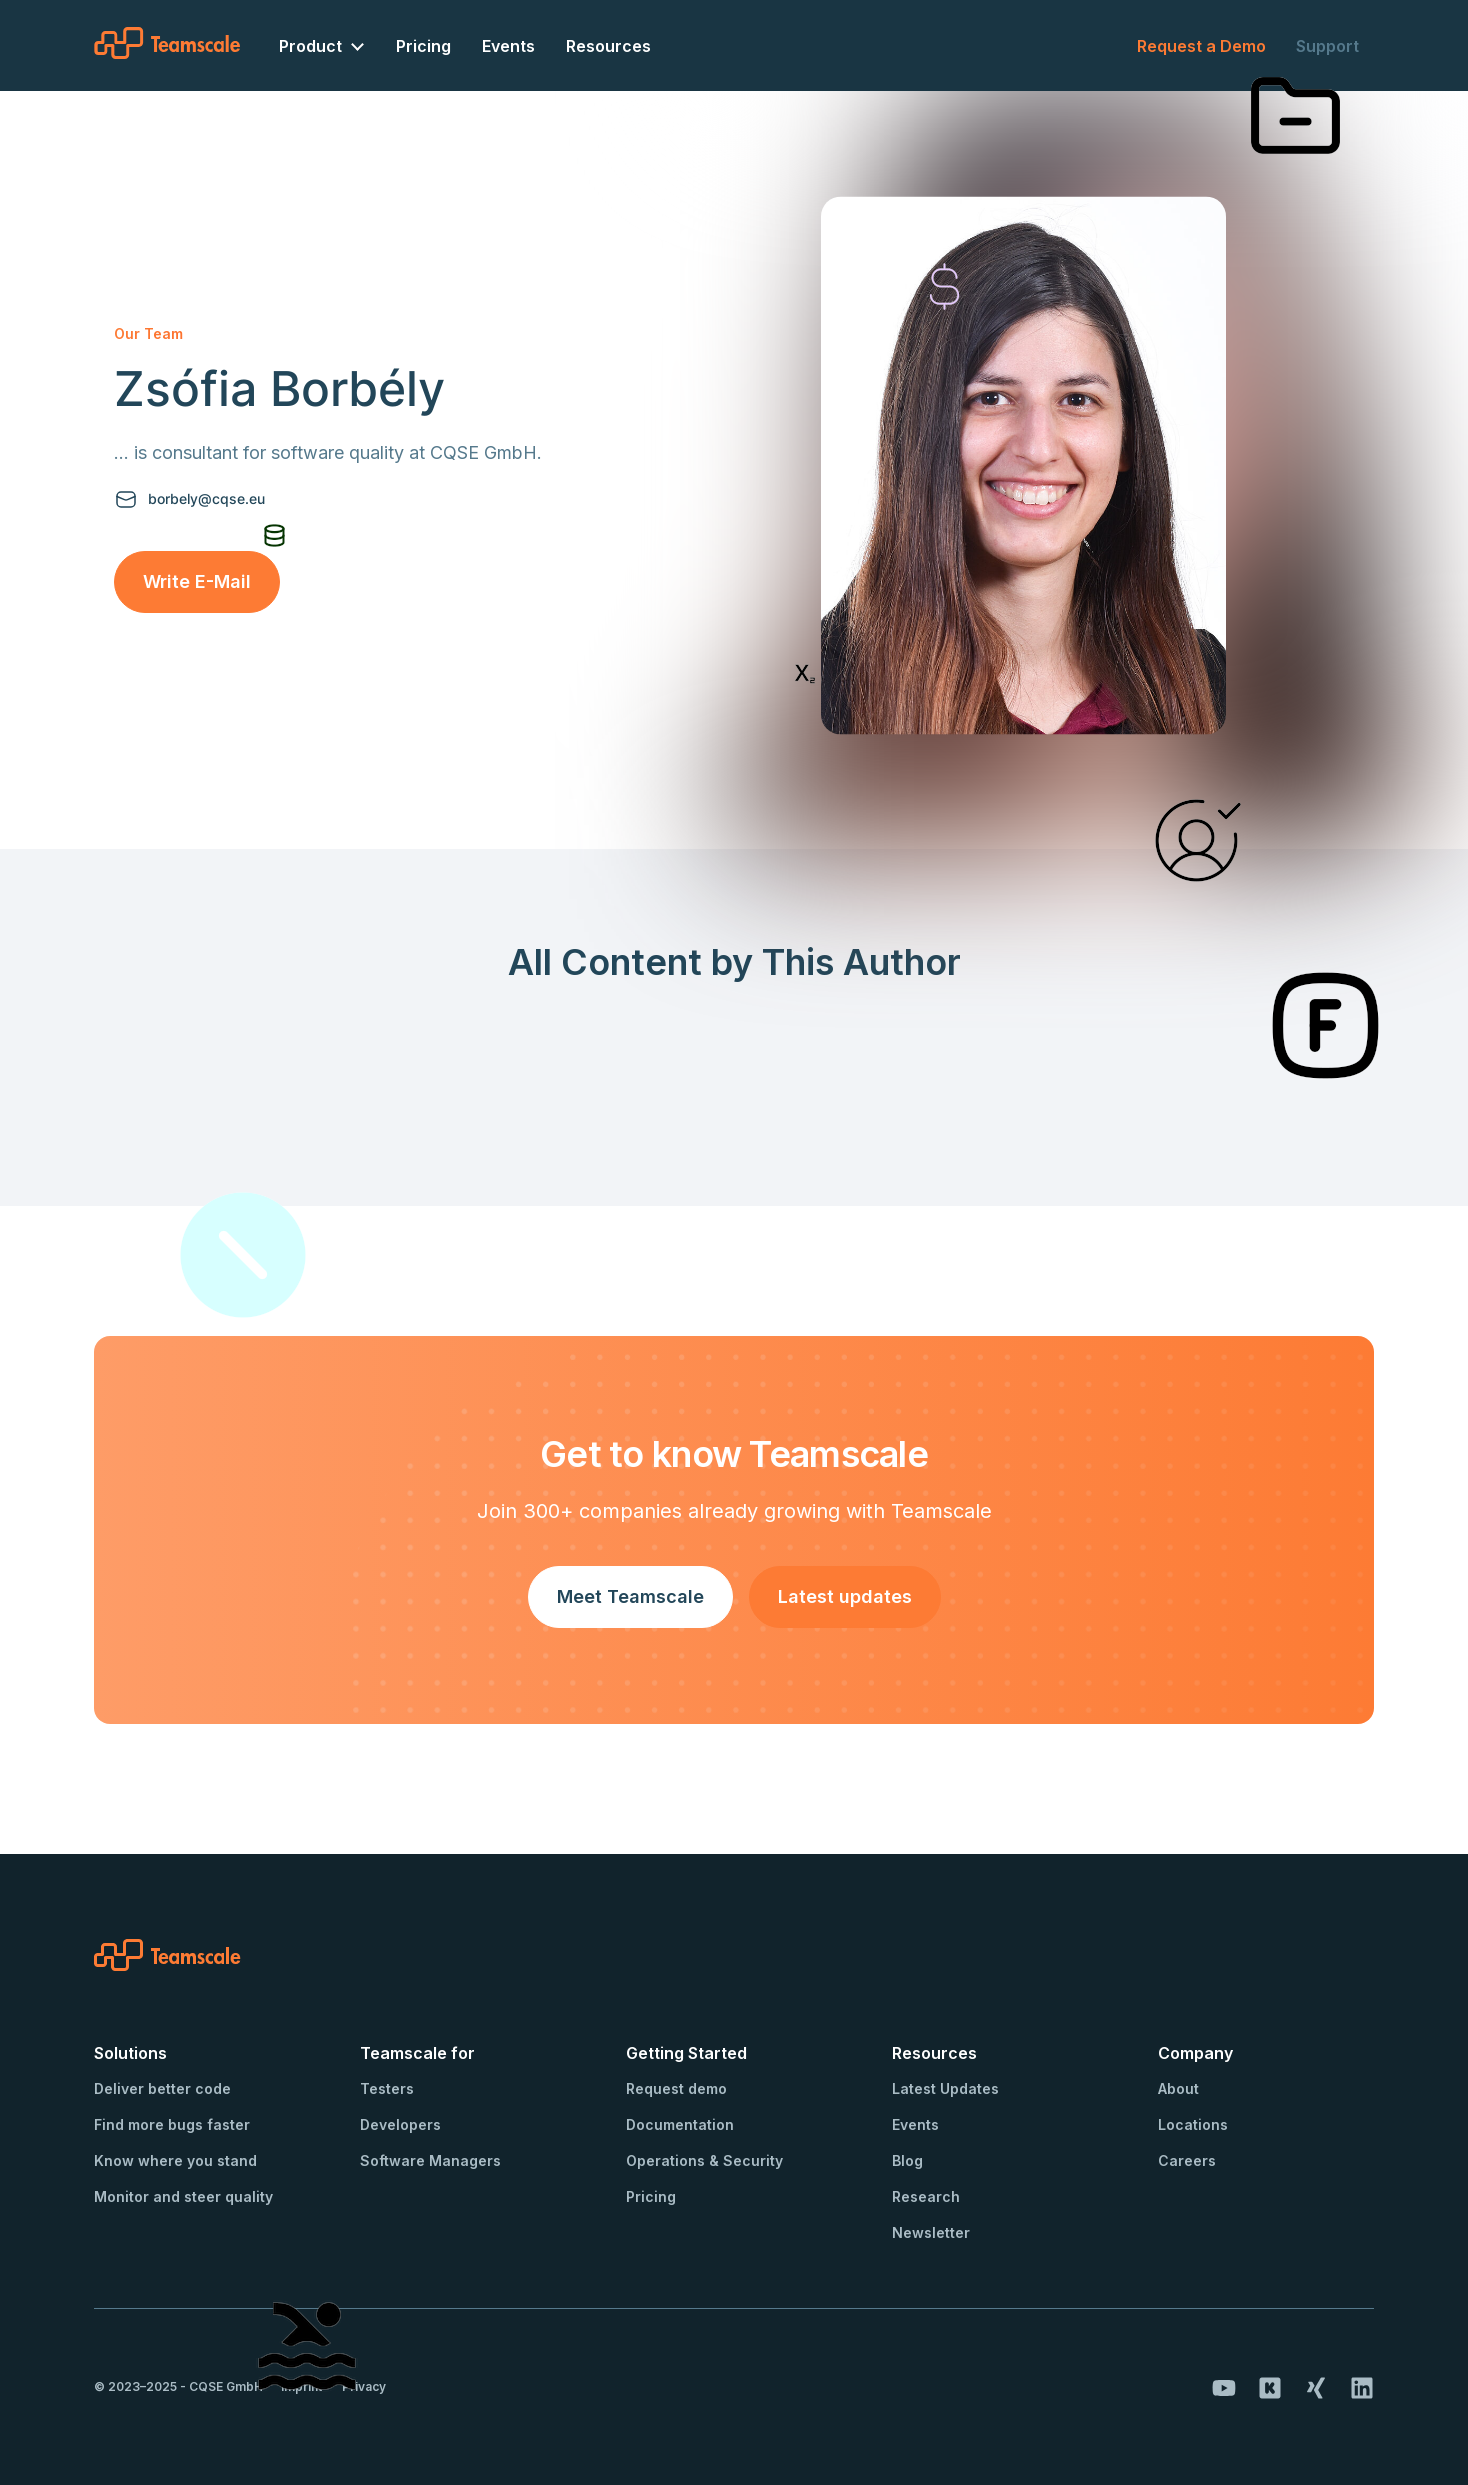 The width and height of the screenshot is (1468, 2485). What do you see at coordinates (802, 674) in the screenshot?
I see `format text as subscript` at bounding box center [802, 674].